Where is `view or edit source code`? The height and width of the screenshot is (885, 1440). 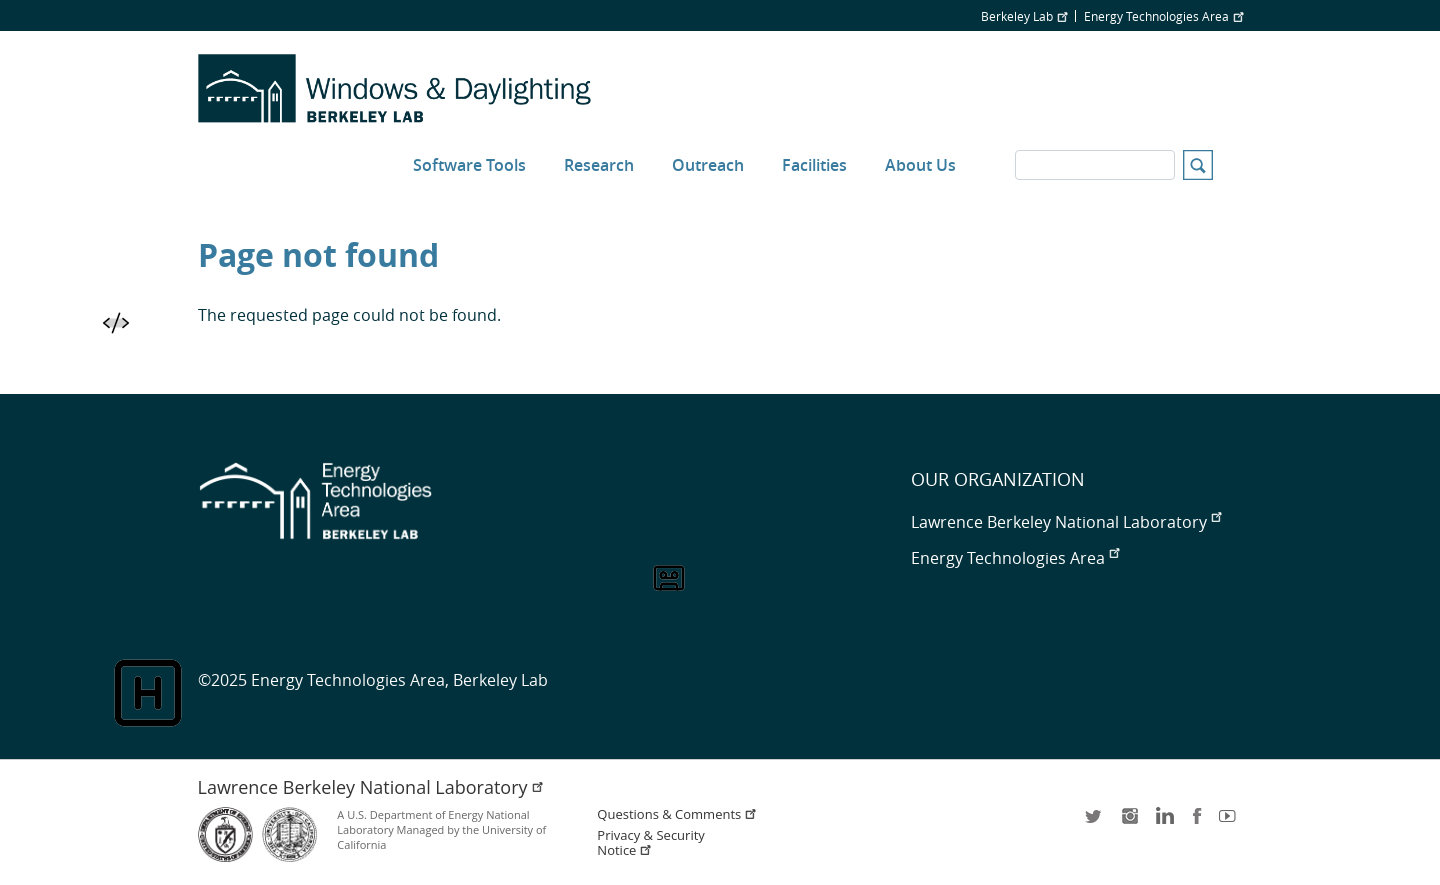 view or edit source code is located at coordinates (116, 323).